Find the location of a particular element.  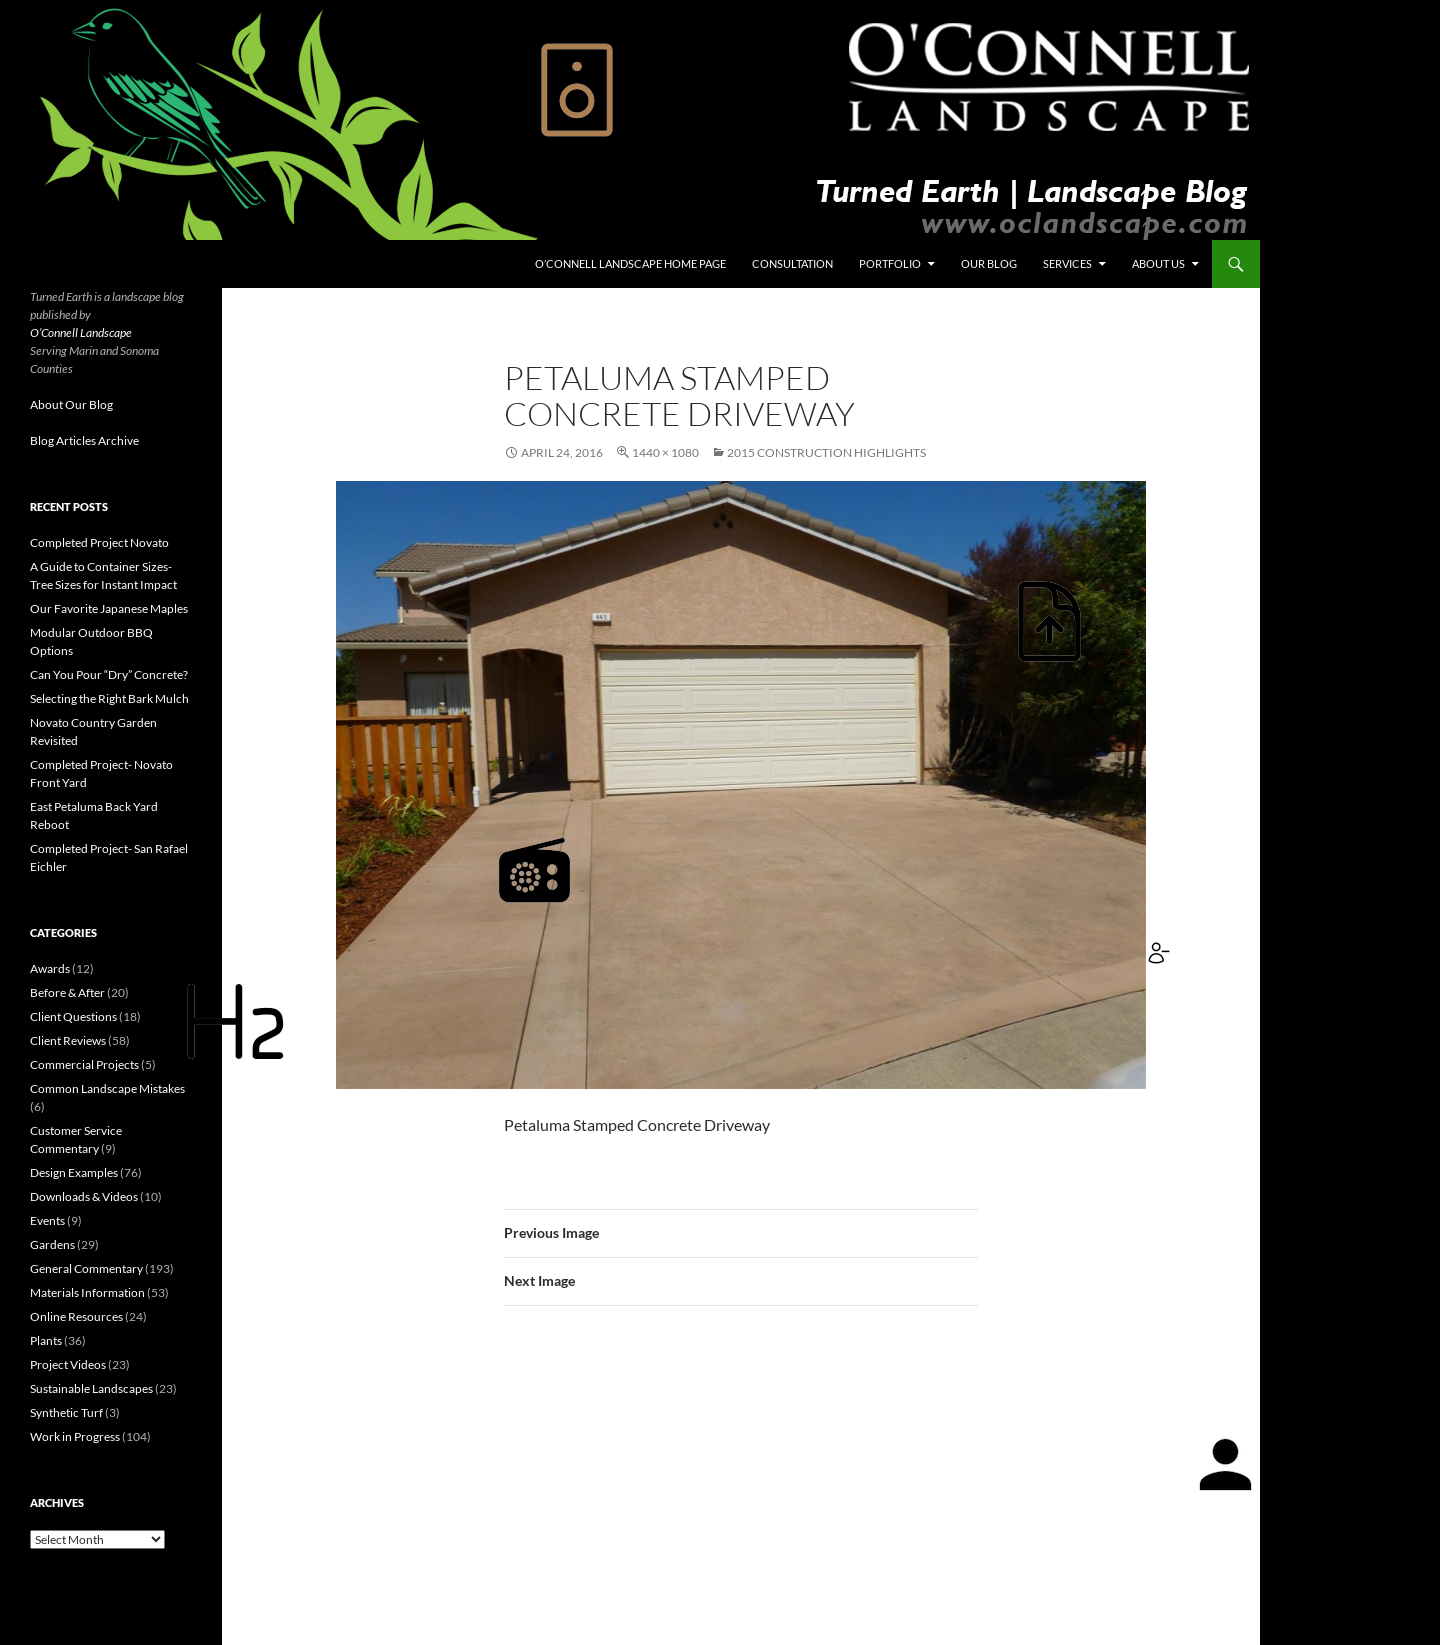

remove a user or contact is located at coordinates (1158, 953).